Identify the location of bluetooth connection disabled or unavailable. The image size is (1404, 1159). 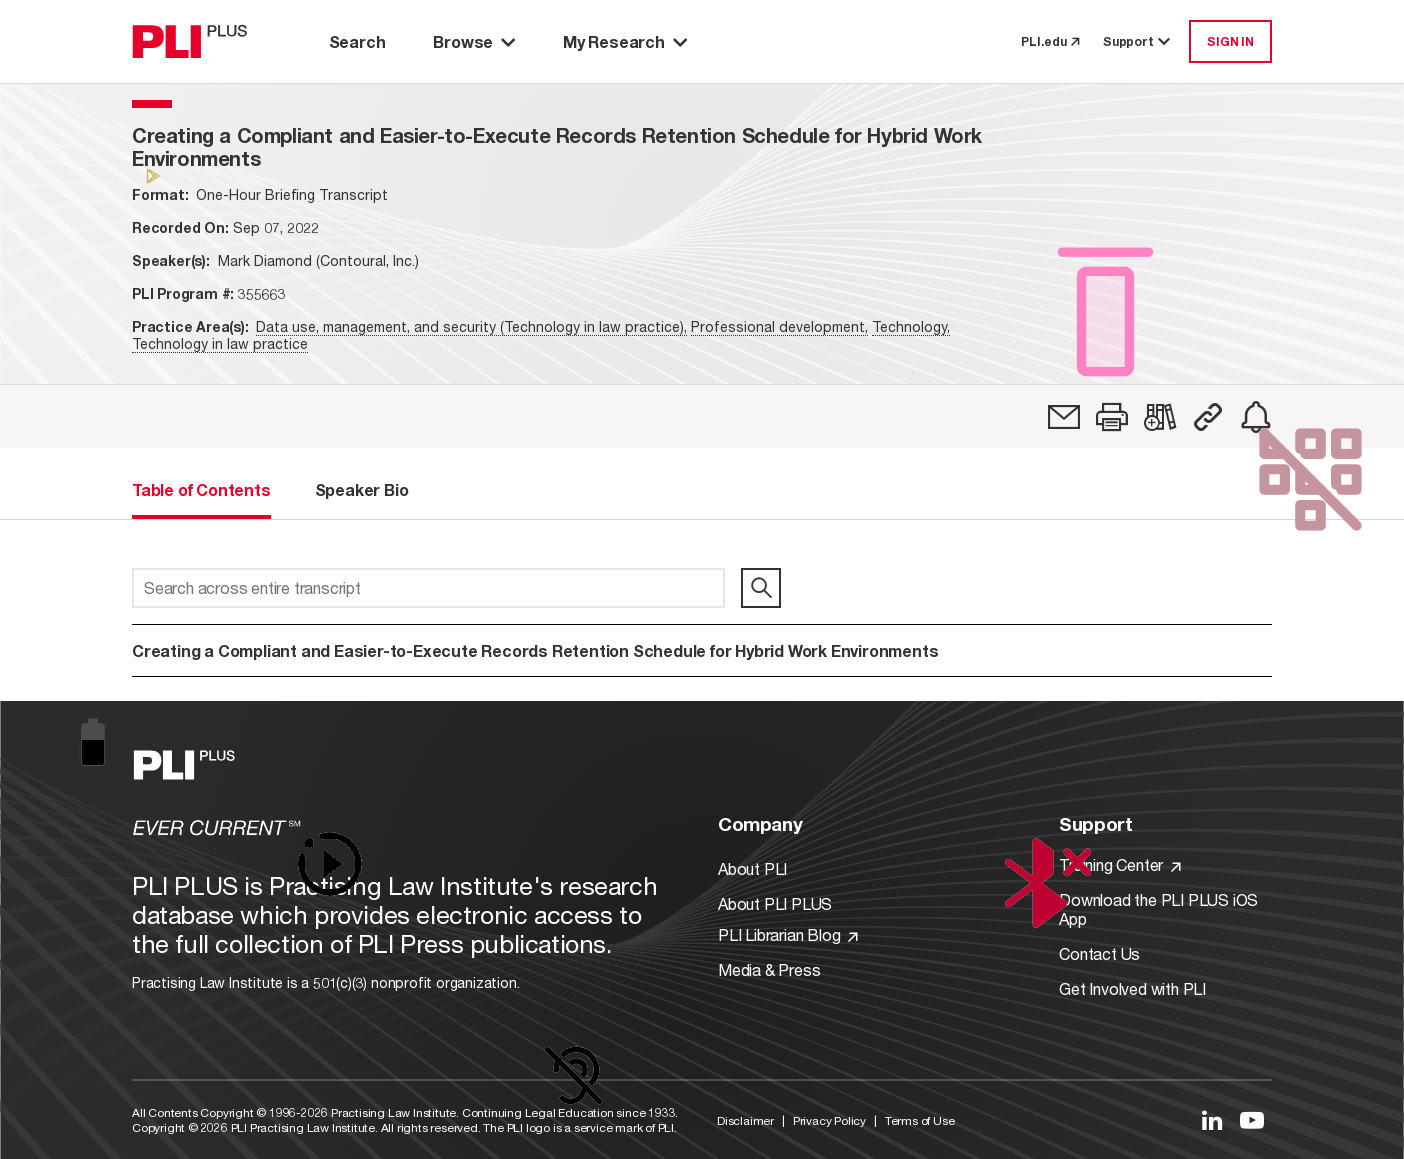
(1043, 883).